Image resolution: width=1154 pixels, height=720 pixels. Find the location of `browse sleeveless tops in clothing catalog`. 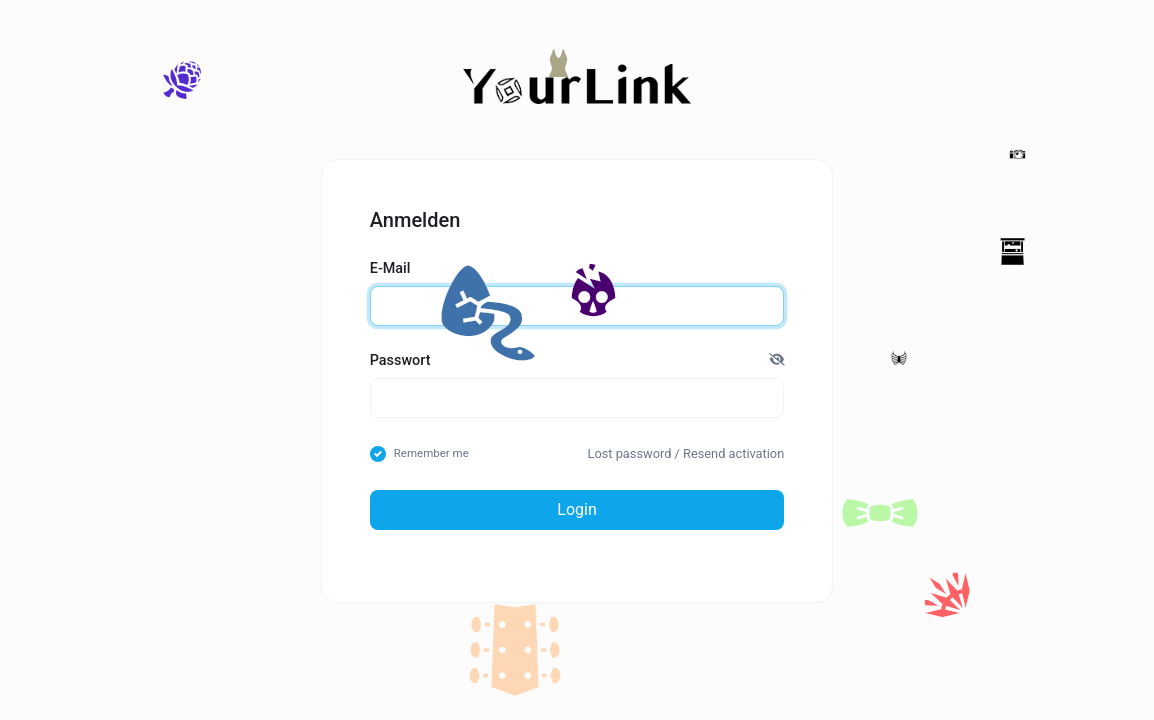

browse sleeveless tops in clothing catalog is located at coordinates (558, 62).